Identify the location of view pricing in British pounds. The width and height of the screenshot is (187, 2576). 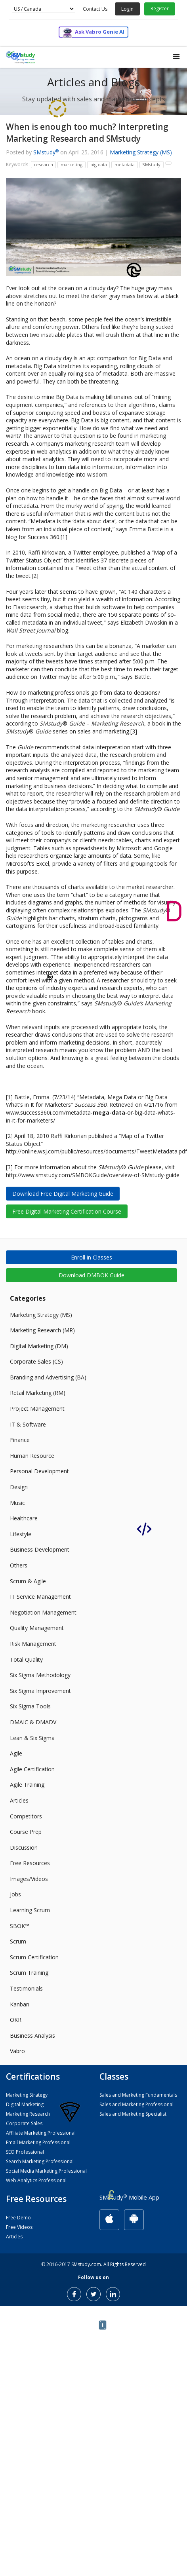
(111, 2194).